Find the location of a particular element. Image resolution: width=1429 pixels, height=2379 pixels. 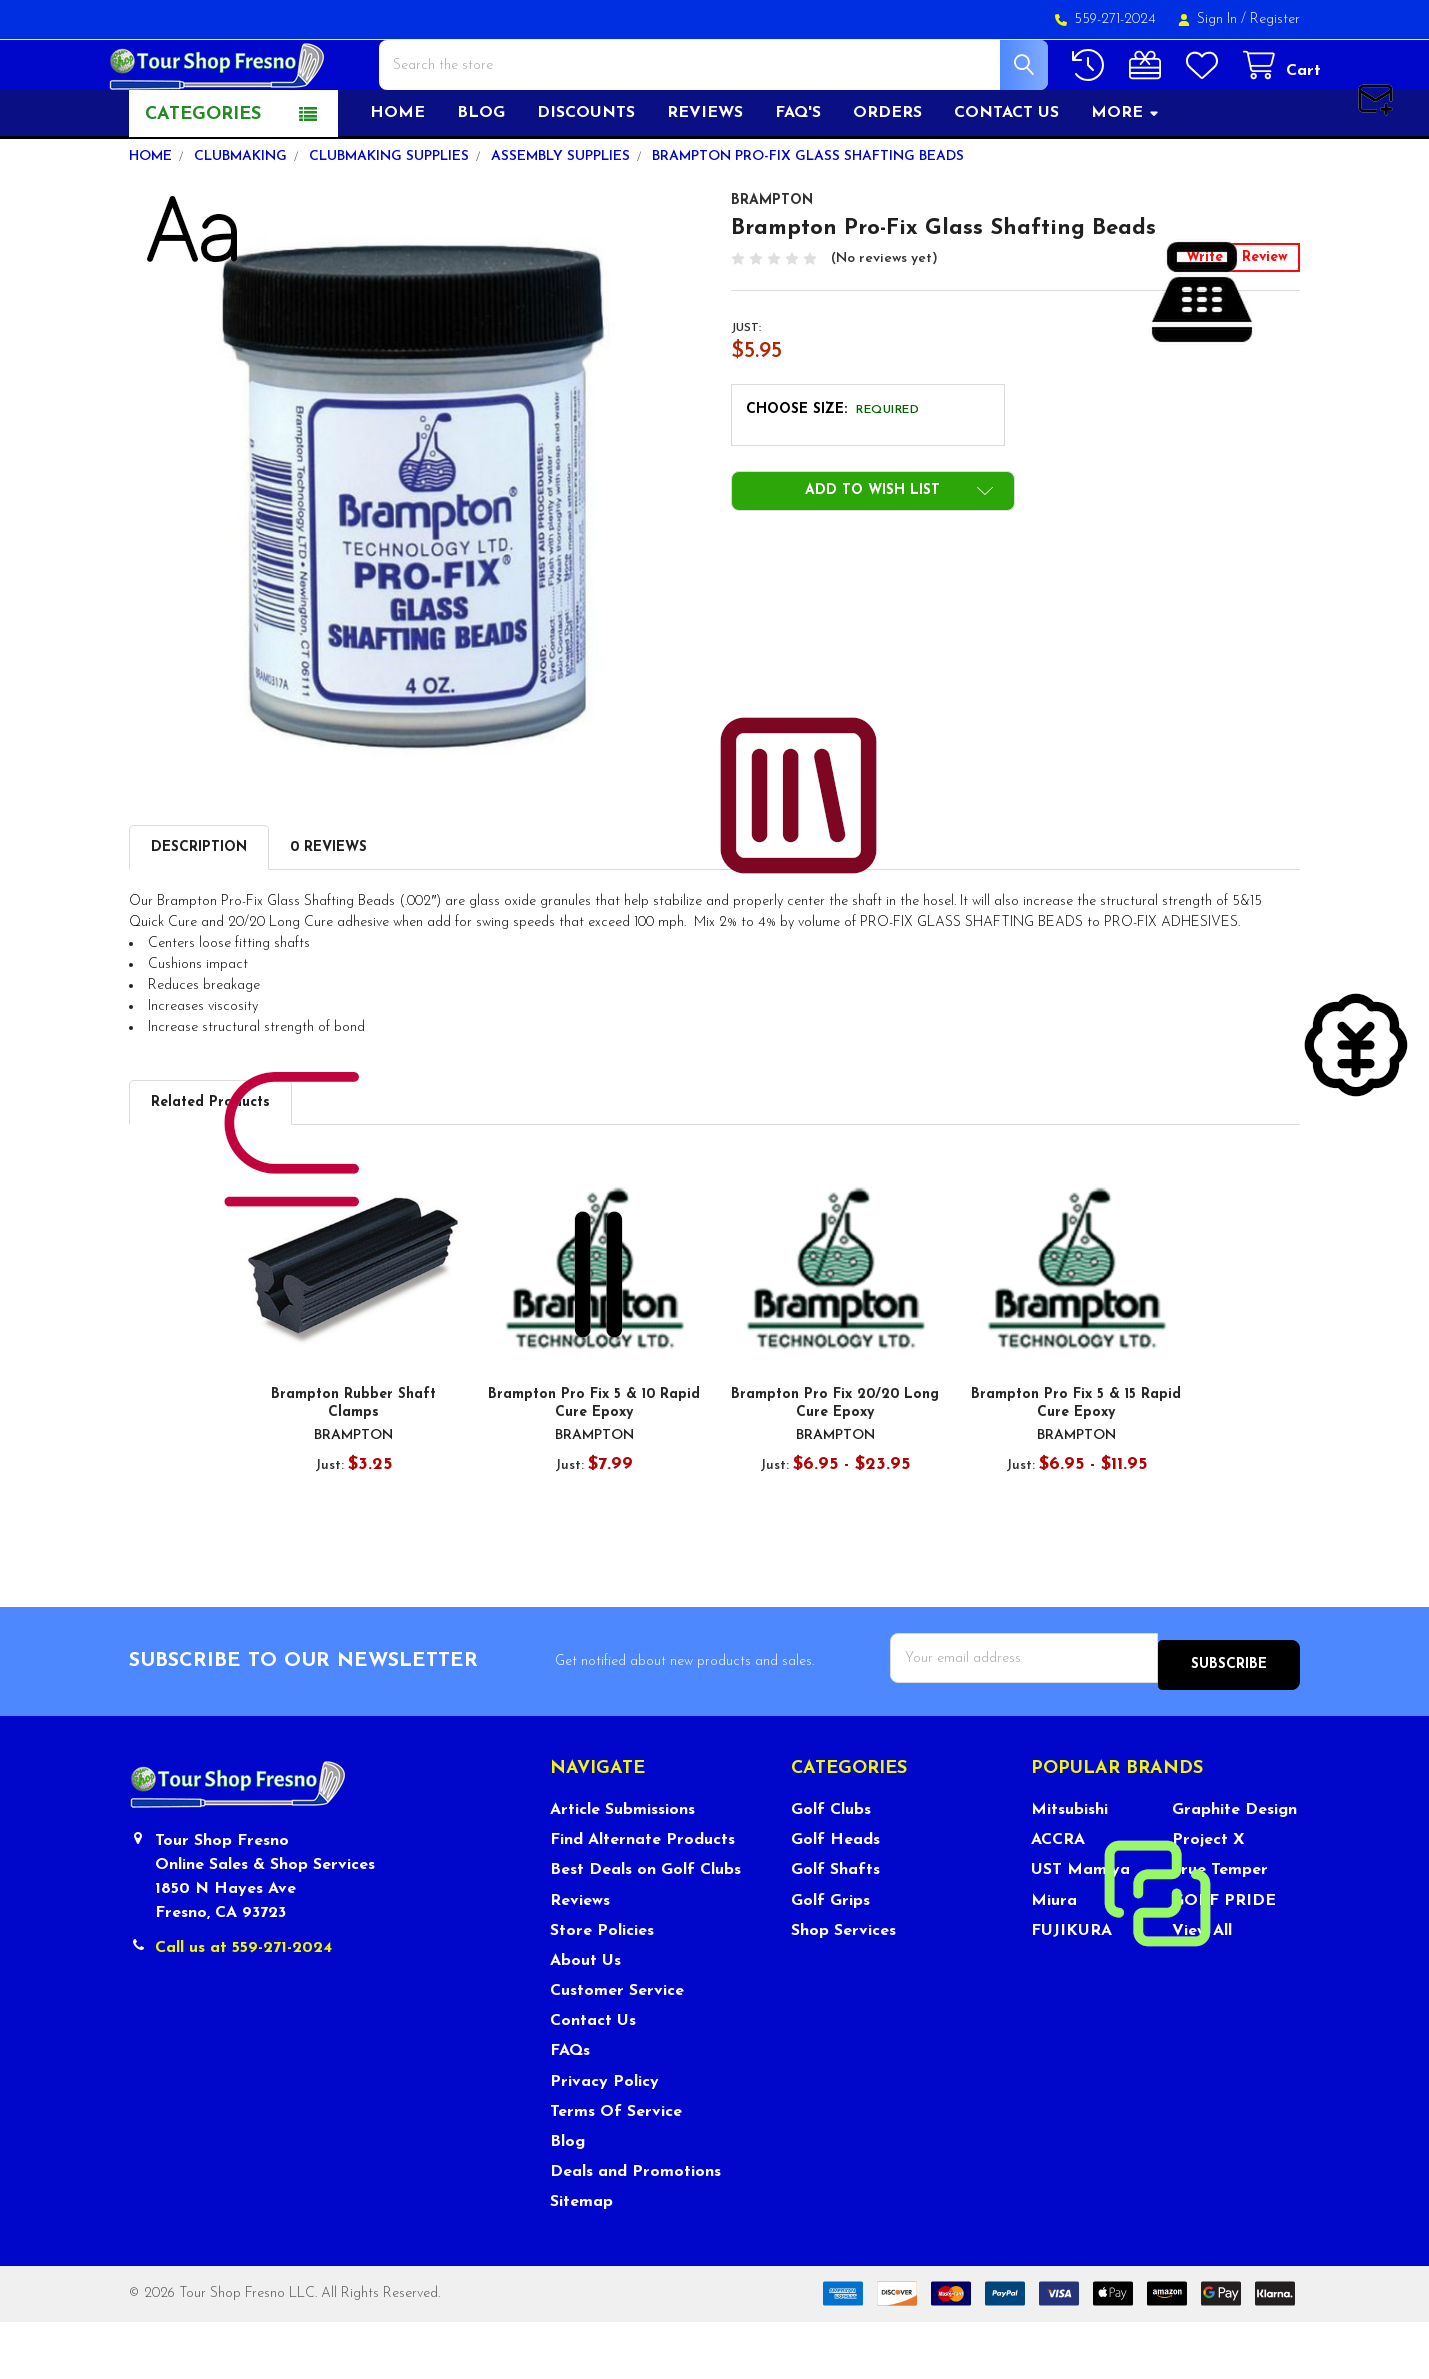

access your media library is located at coordinates (798, 795).